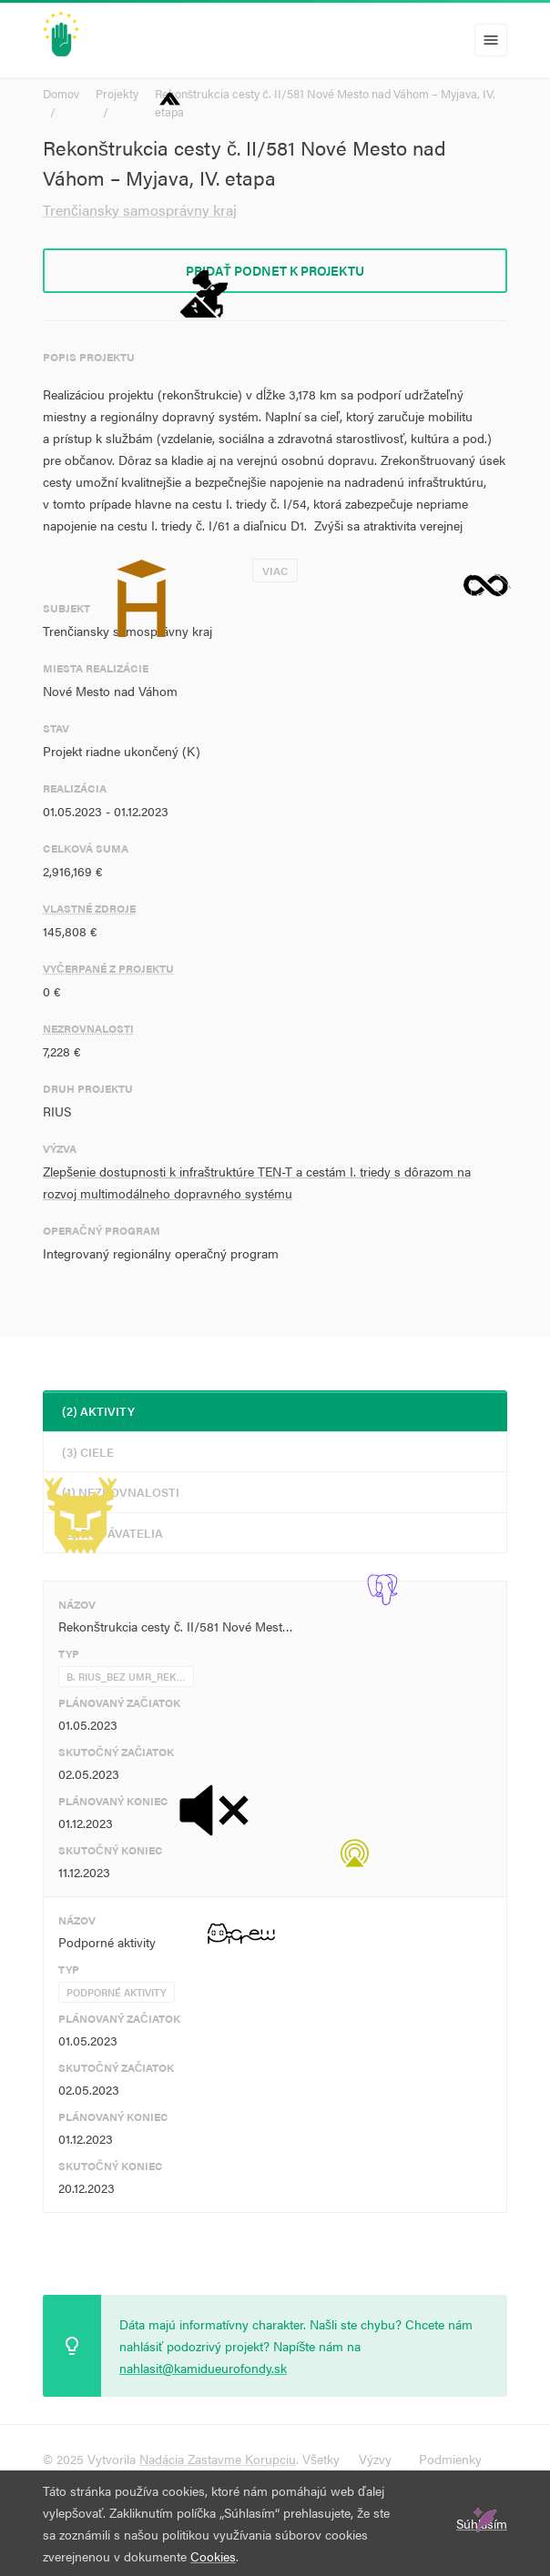 The image size is (550, 2576). I want to click on infinityfree web hosting service logo, so click(487, 585).